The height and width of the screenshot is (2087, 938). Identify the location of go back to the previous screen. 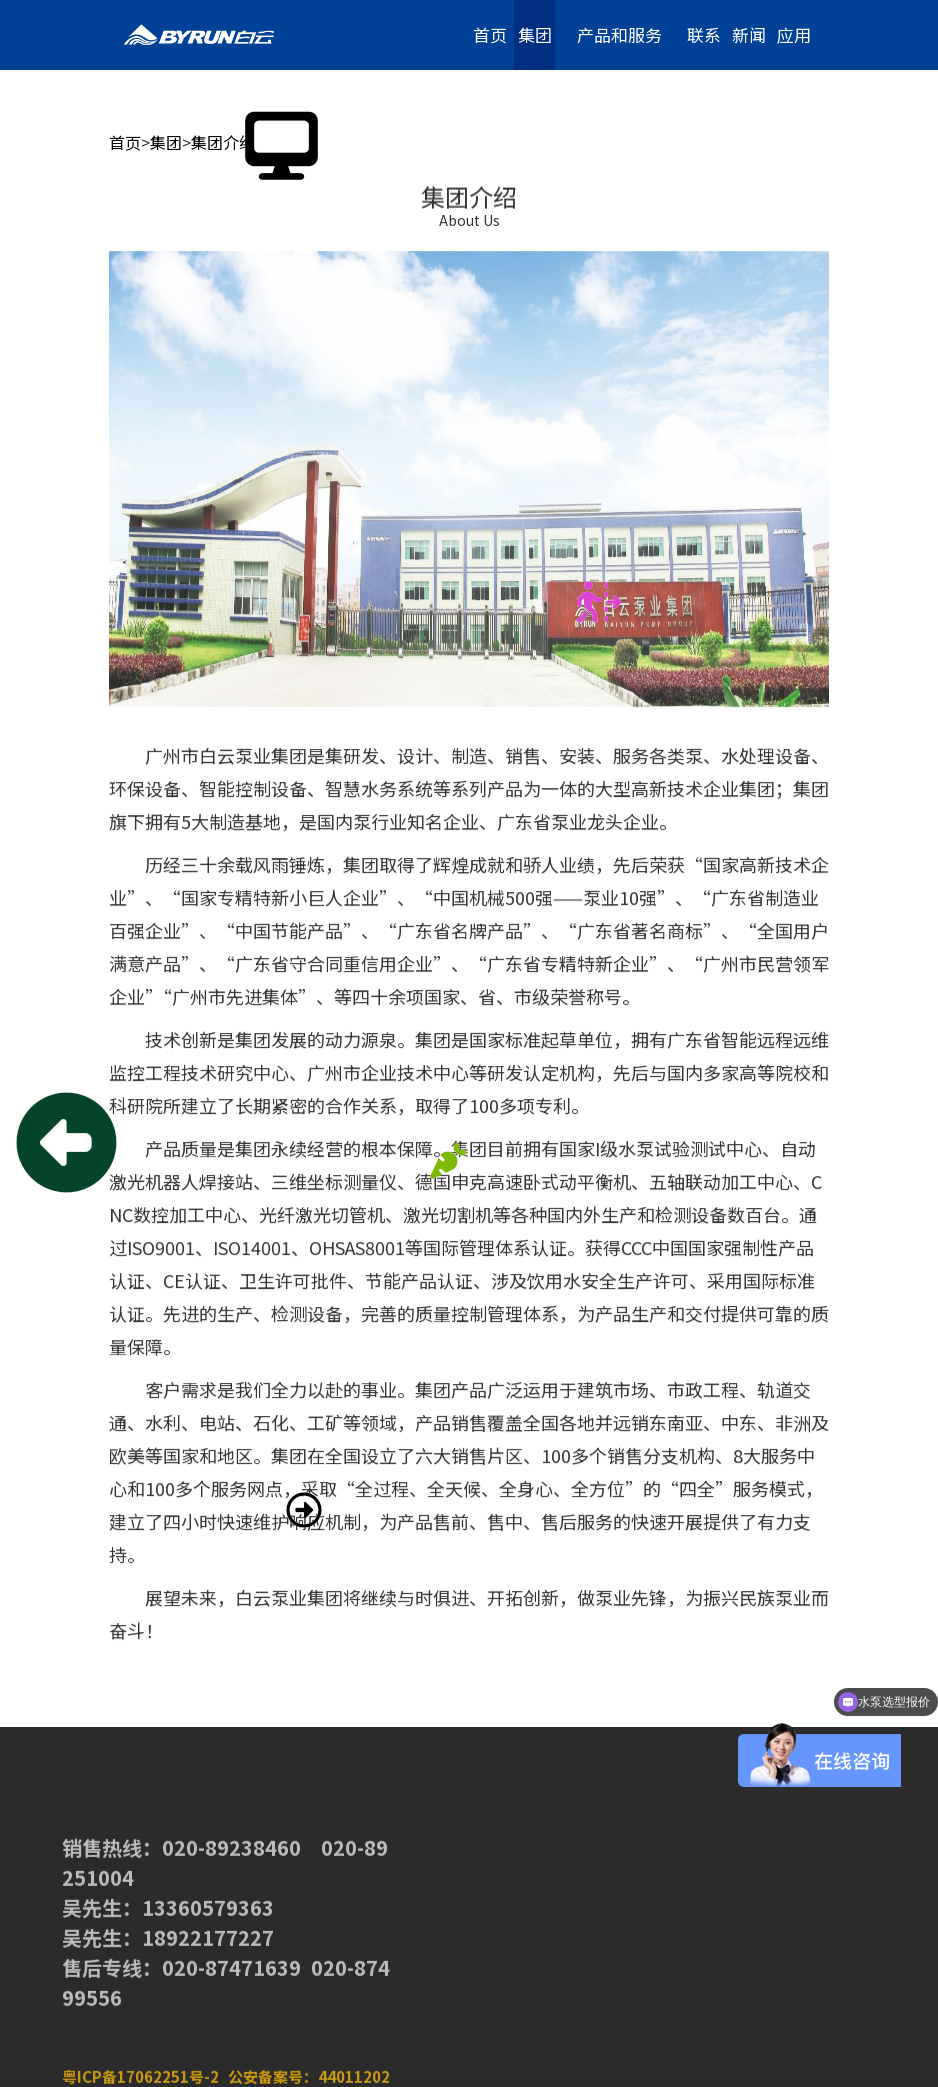
(66, 1142).